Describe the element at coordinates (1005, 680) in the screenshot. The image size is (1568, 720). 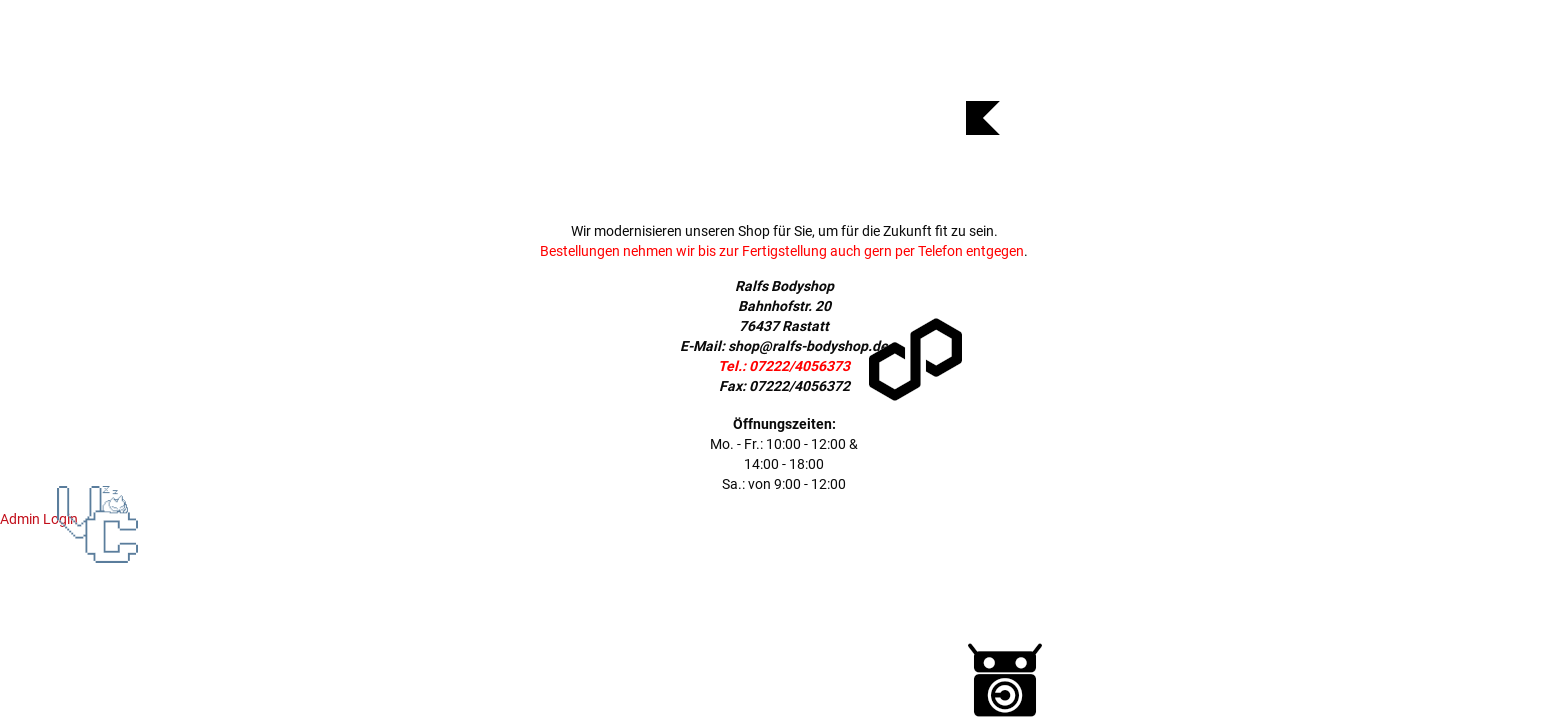
I see `open the F-Droid app store` at that location.